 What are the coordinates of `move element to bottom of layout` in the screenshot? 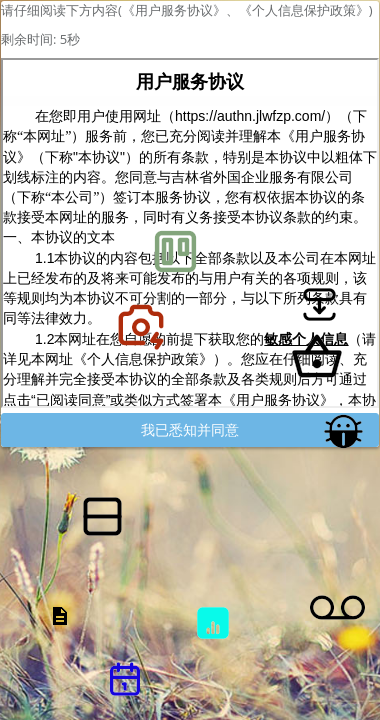 It's located at (319, 304).